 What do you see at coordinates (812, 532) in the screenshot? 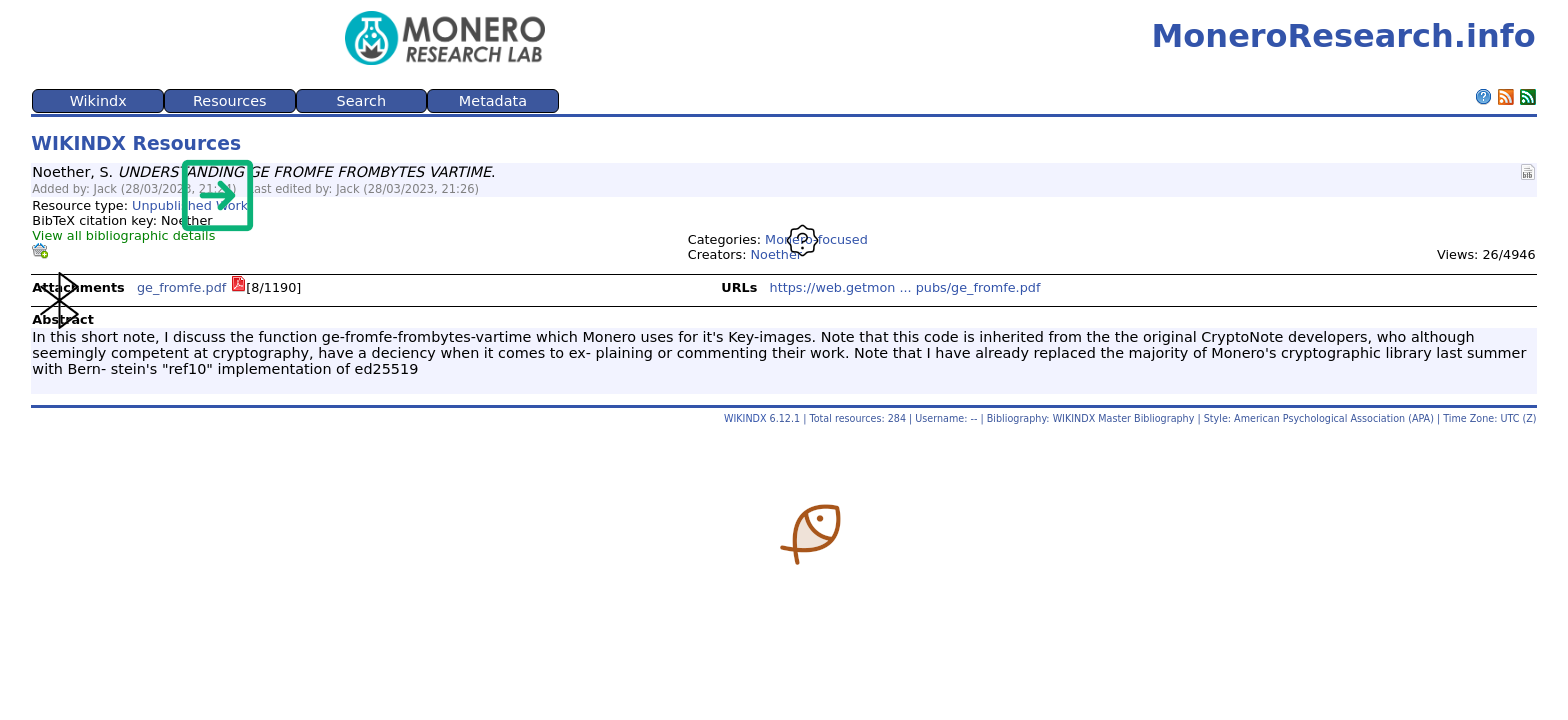
I see `browse seafood or fish-related content` at bounding box center [812, 532].